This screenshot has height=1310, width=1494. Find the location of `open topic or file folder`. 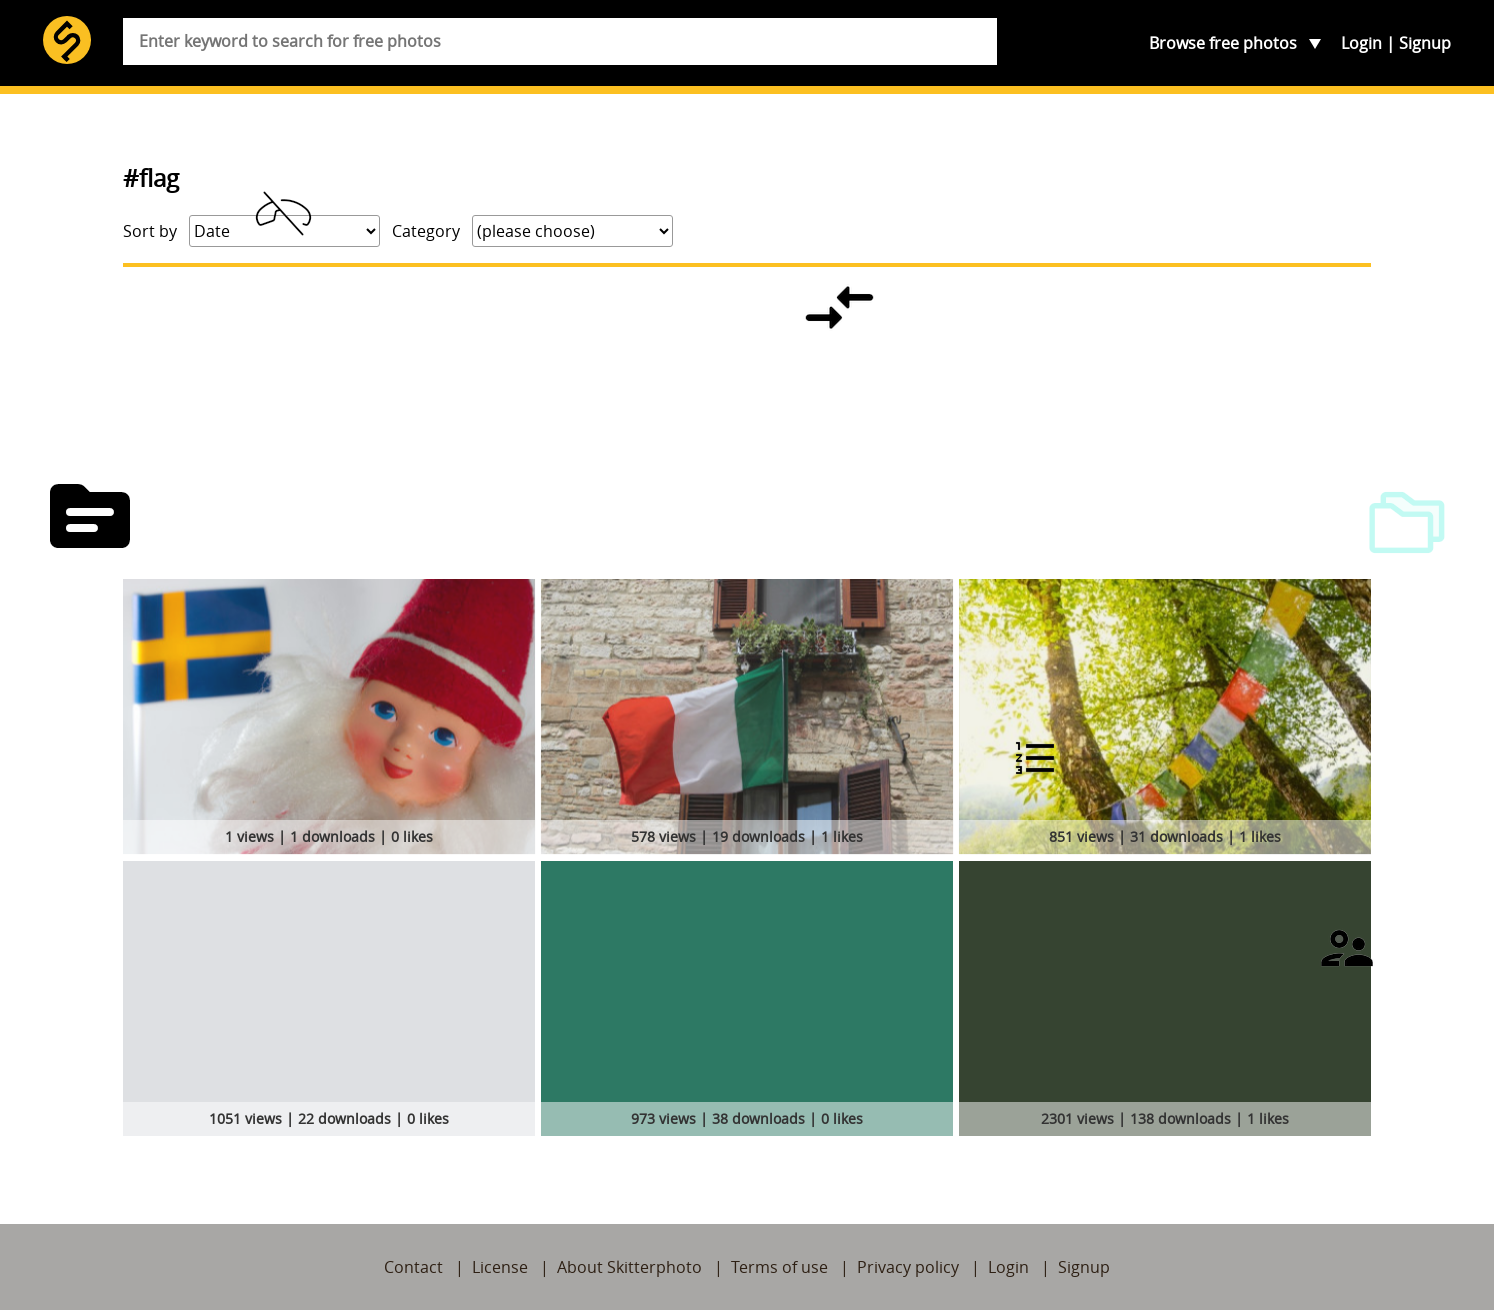

open topic or file folder is located at coordinates (90, 516).